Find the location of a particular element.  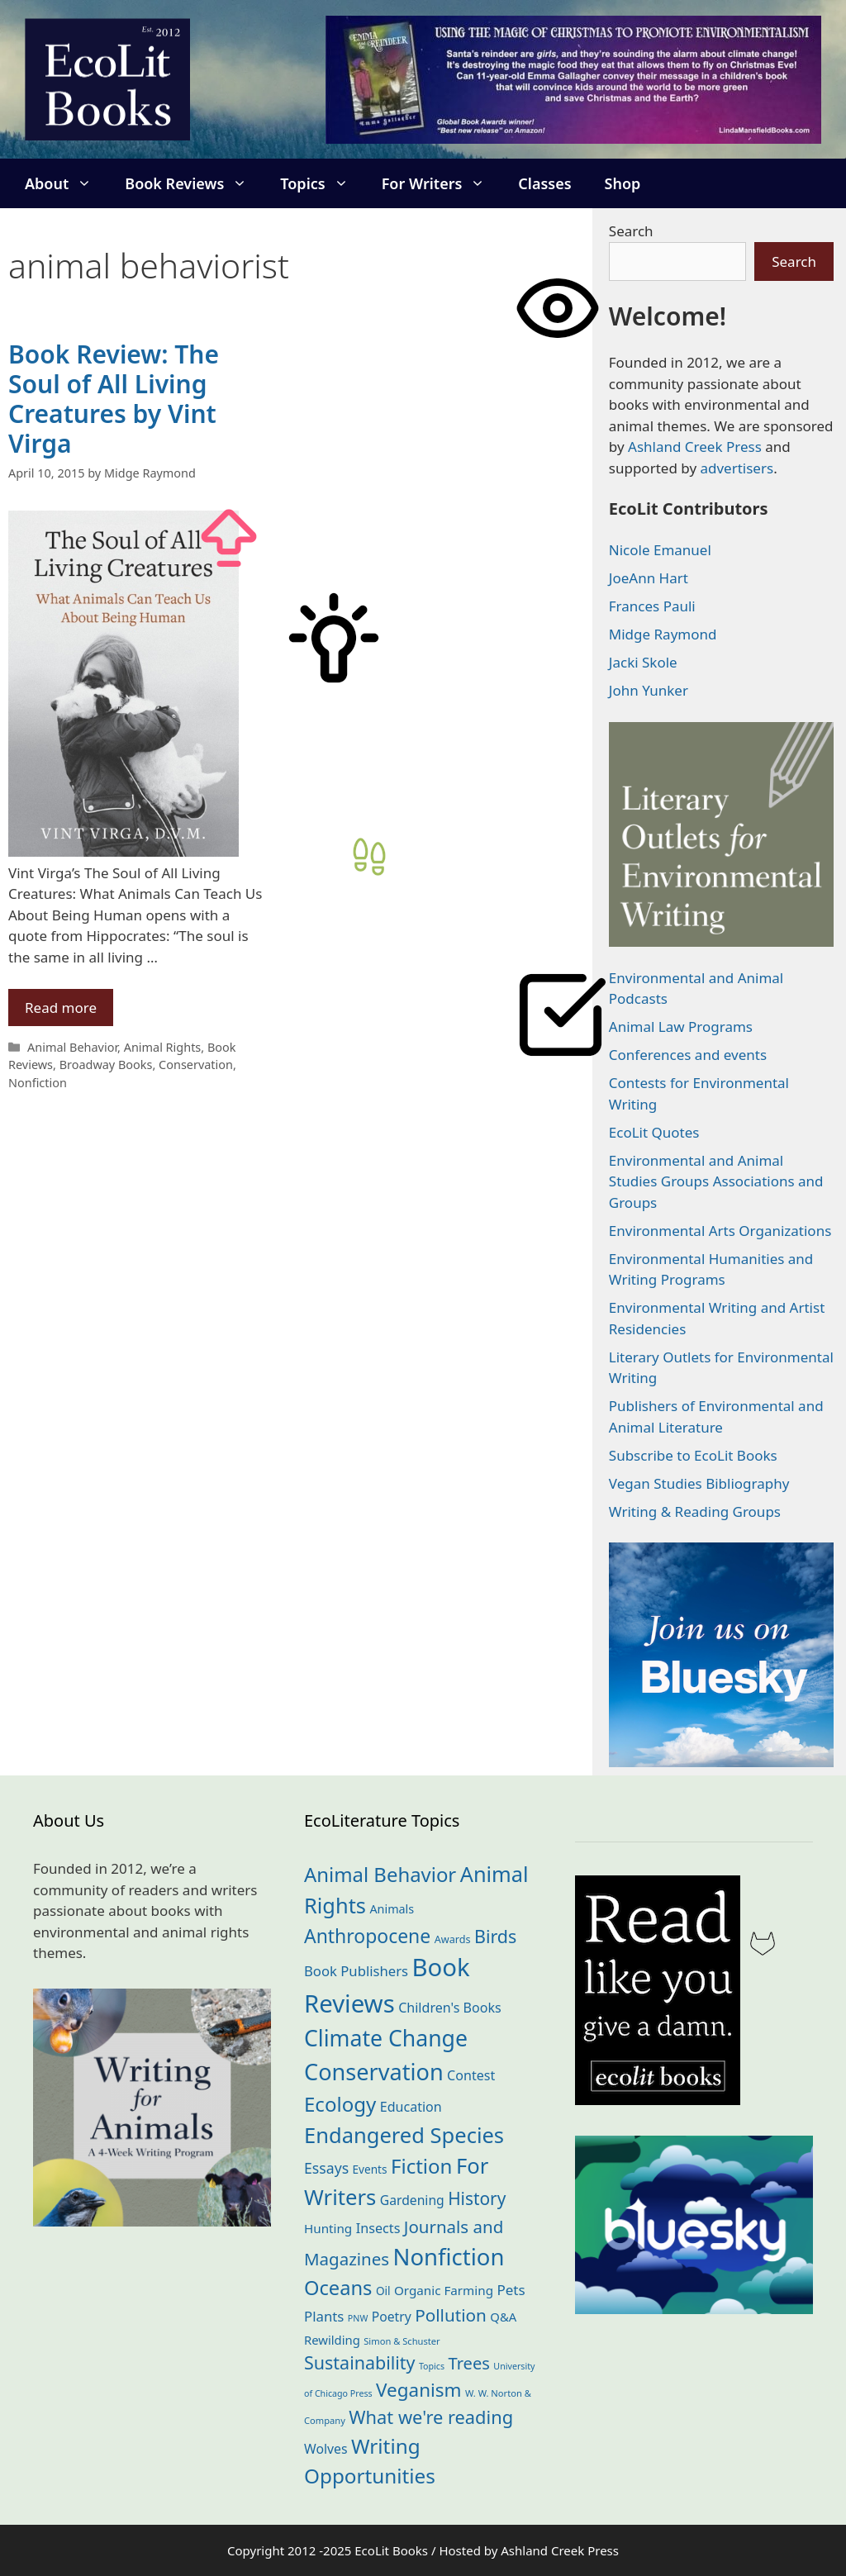

view or preview content is located at coordinates (558, 308).